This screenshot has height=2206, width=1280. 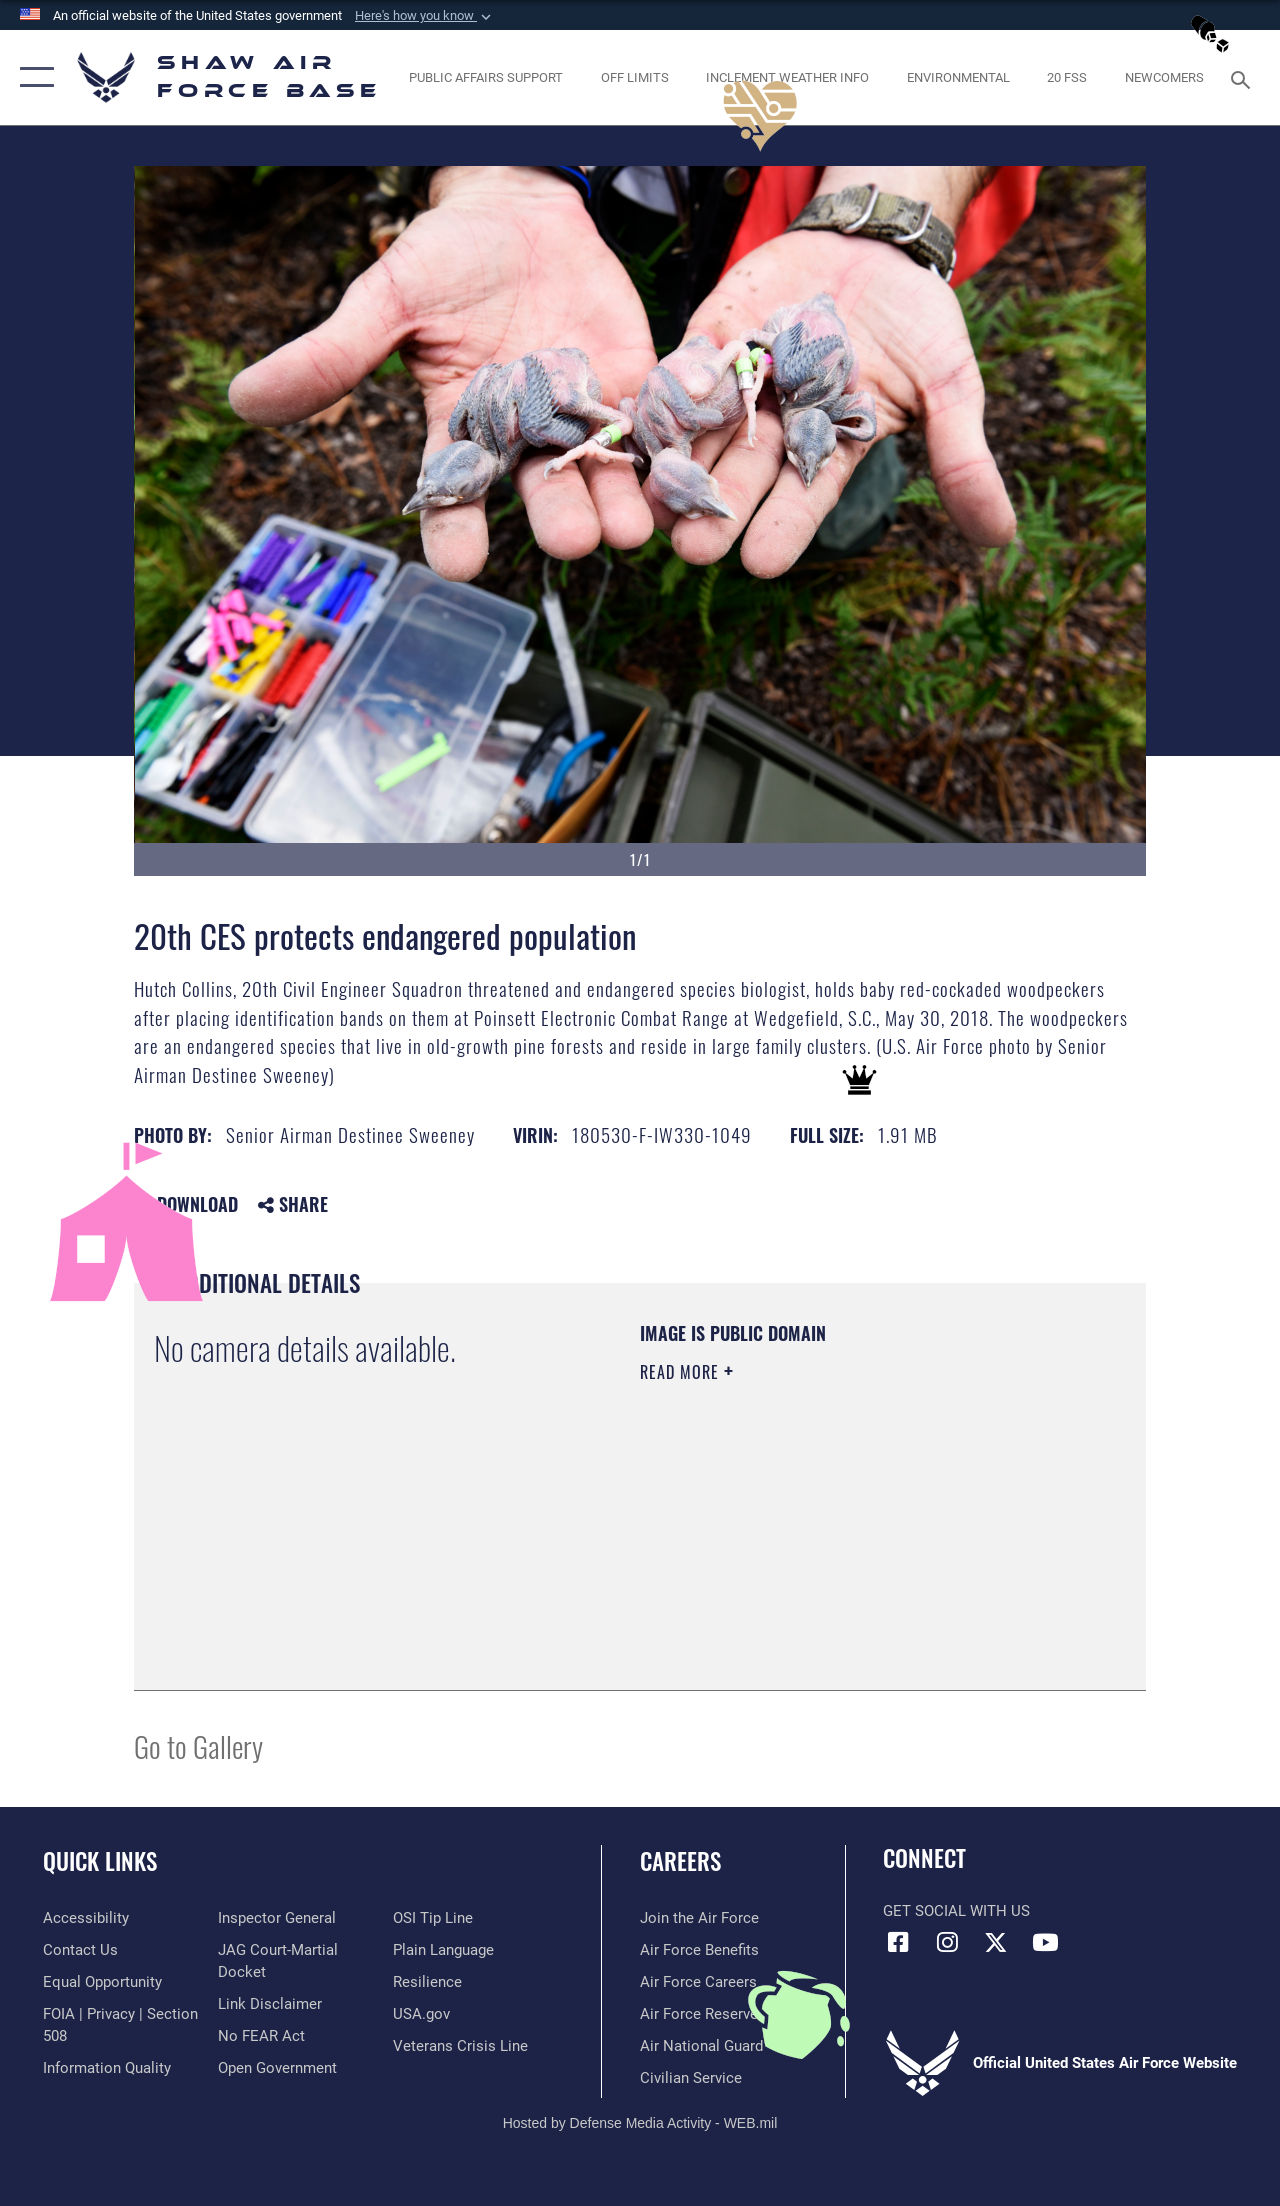 What do you see at coordinates (859, 1077) in the screenshot?
I see `chess queen game piece` at bounding box center [859, 1077].